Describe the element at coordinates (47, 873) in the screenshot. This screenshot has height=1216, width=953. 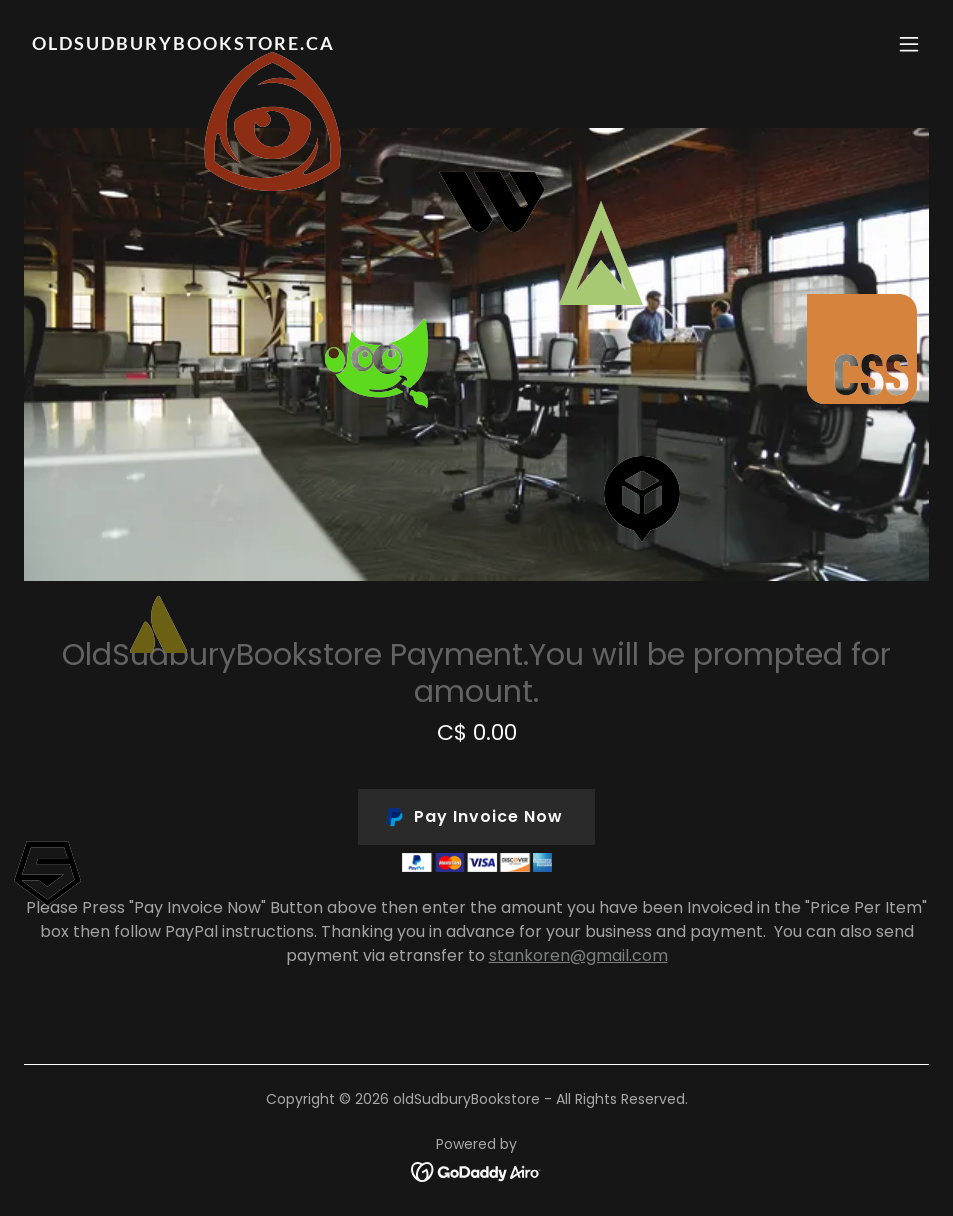
I see `sifive company logo` at that location.